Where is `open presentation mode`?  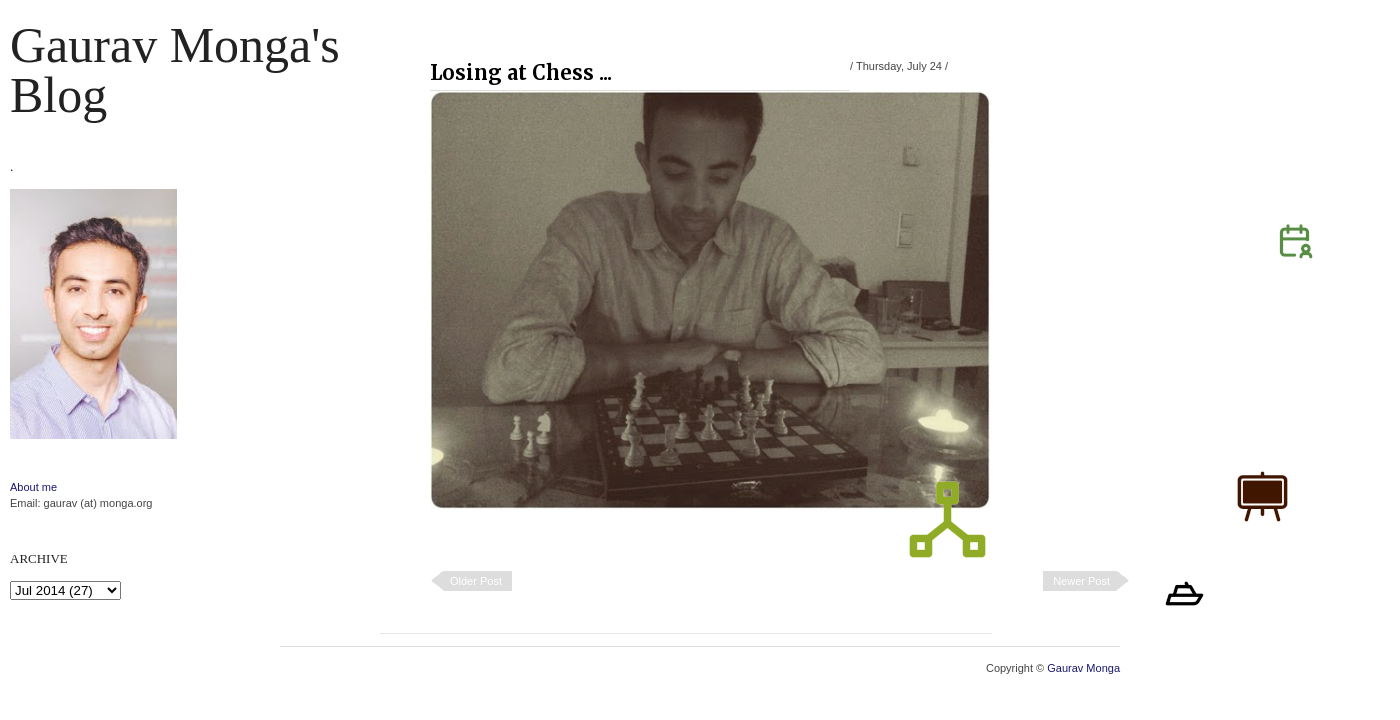
open presentation mode is located at coordinates (1262, 496).